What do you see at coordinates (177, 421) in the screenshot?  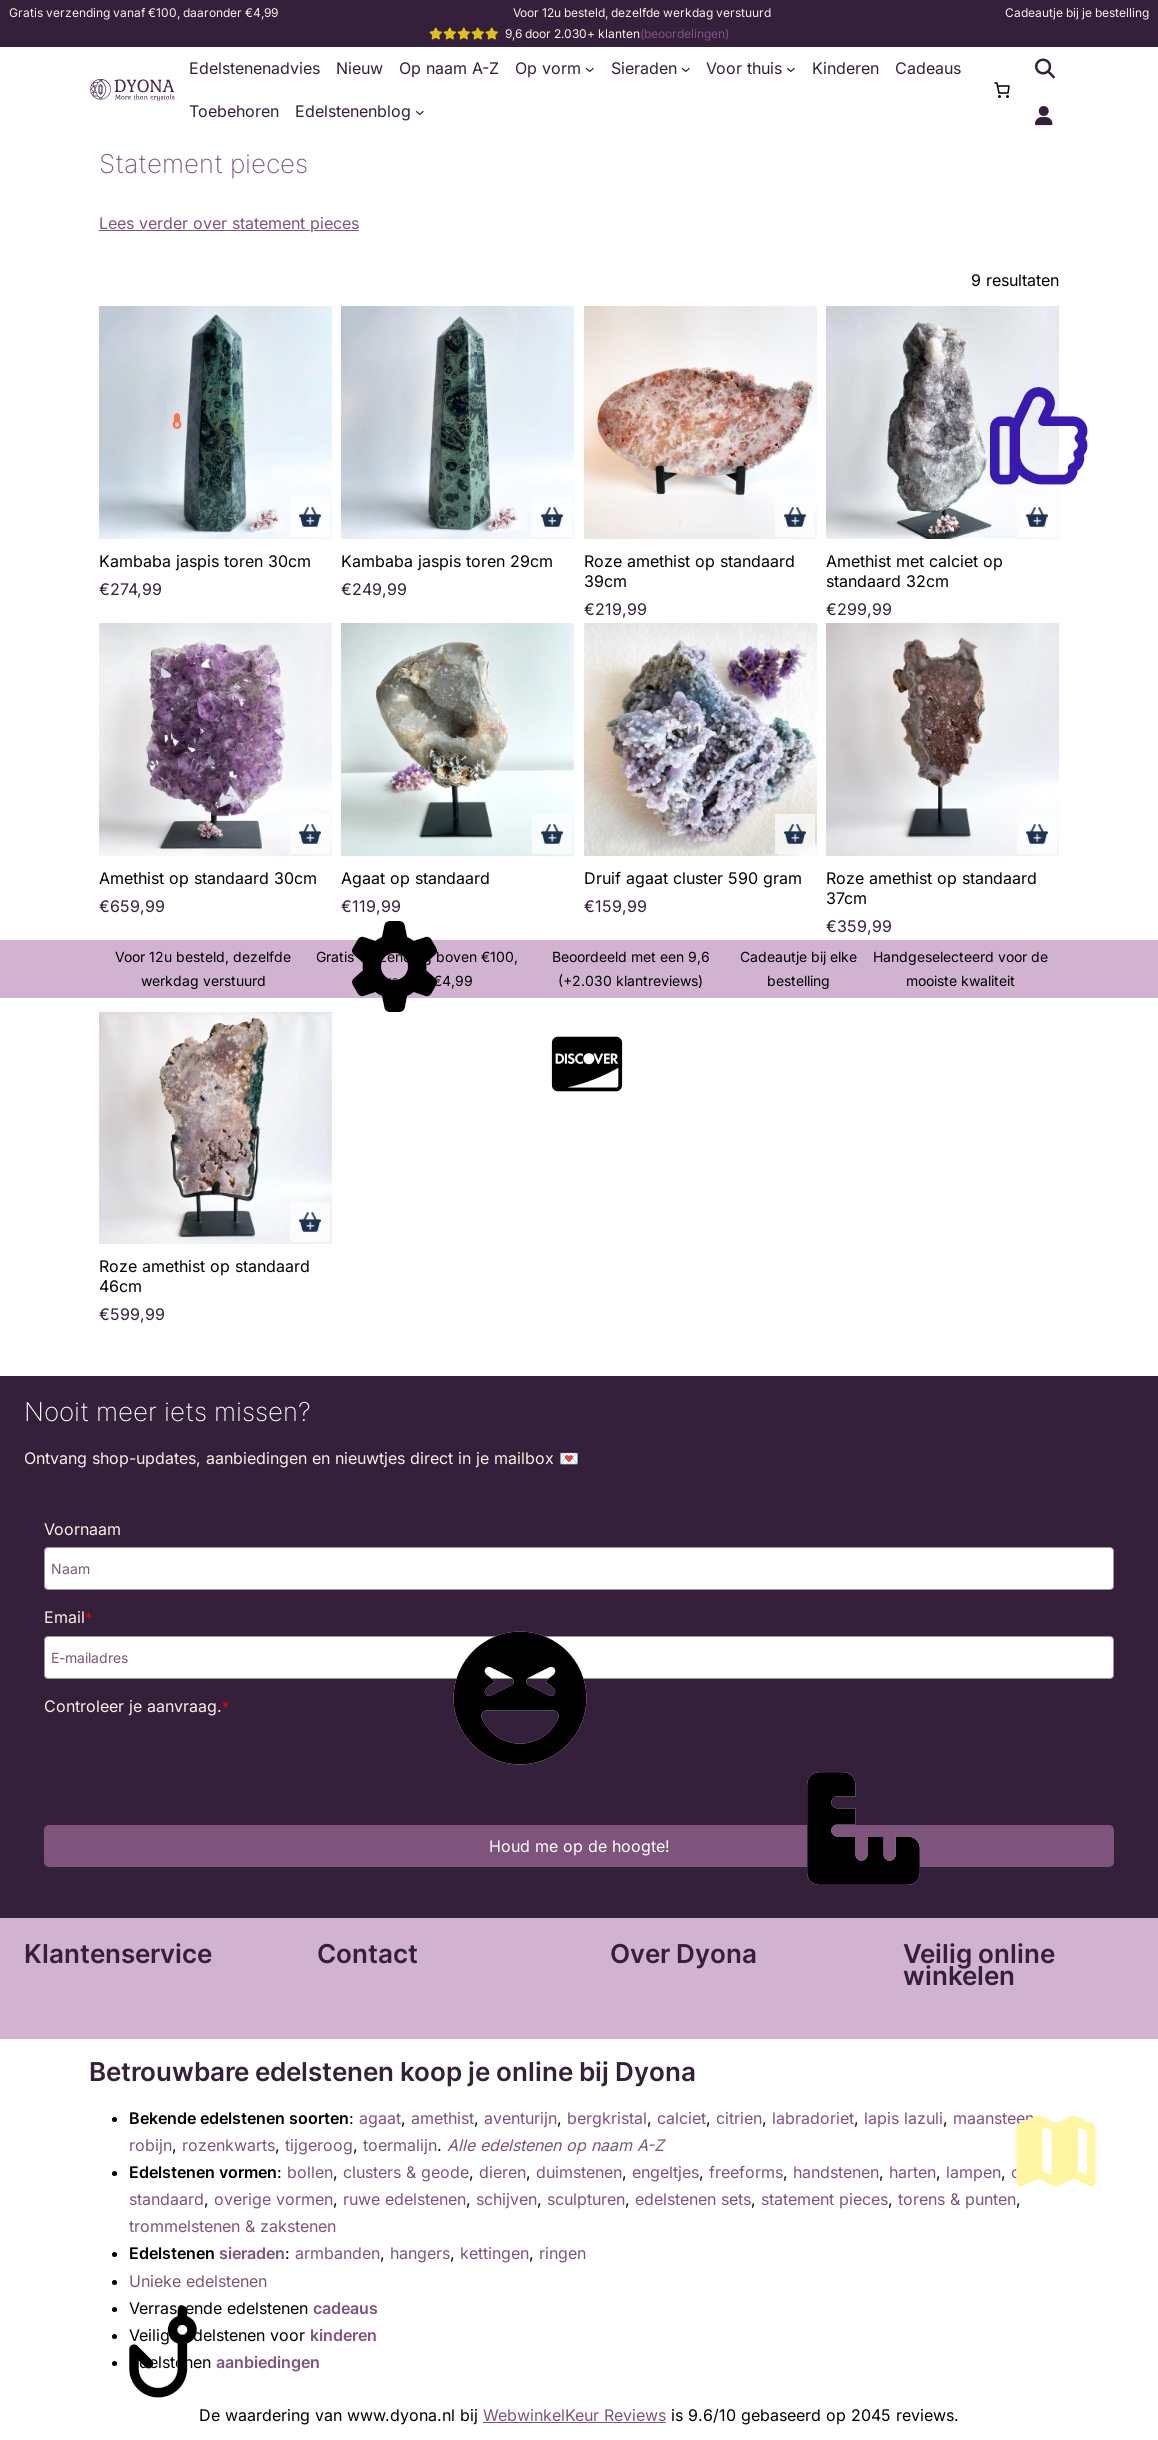 I see `indicates lowest temperature or cold setting` at bounding box center [177, 421].